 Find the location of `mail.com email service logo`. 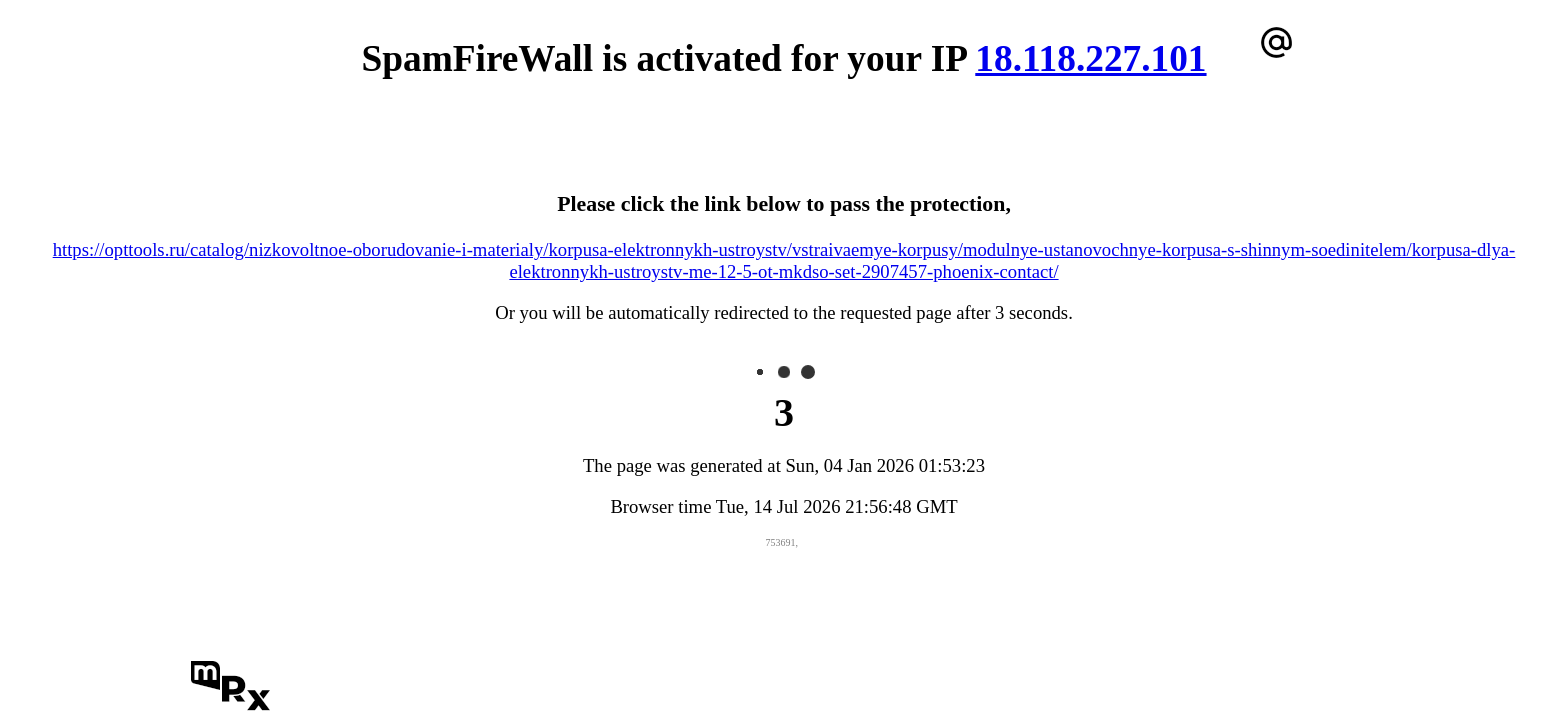

mail.com email service logo is located at coordinates (205, 675).